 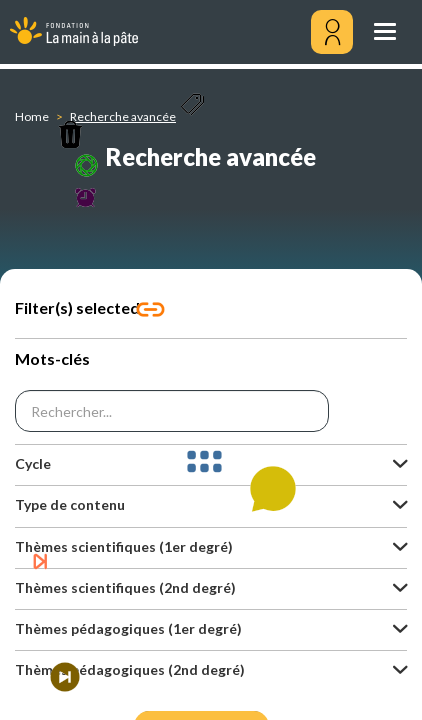 What do you see at coordinates (70, 134) in the screenshot?
I see `delete selected item` at bounding box center [70, 134].